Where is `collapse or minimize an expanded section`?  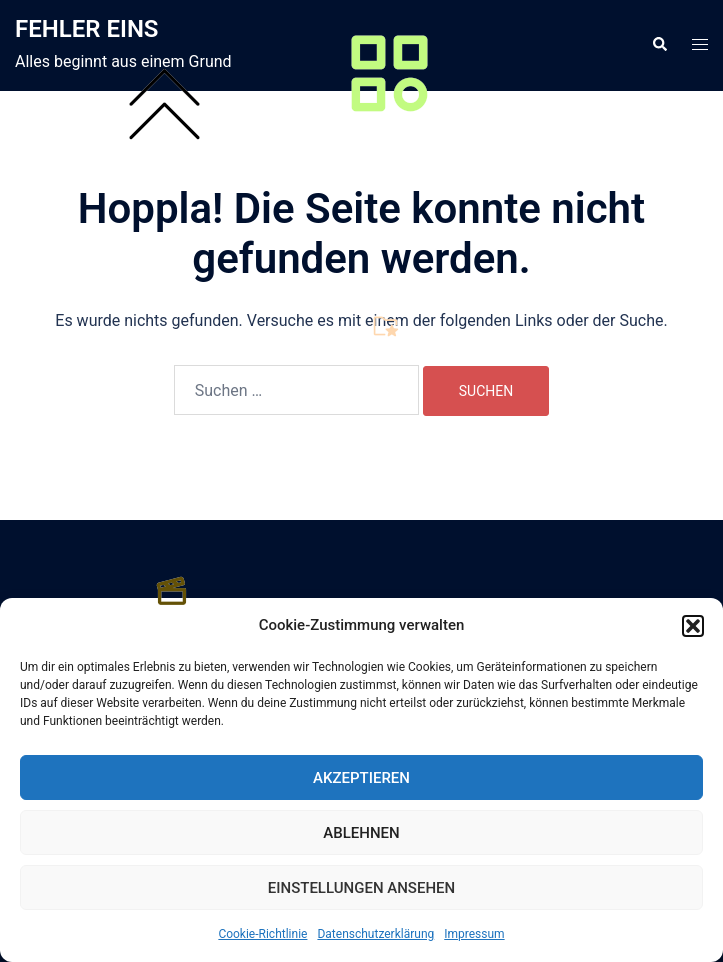 collapse or minimize an expanded section is located at coordinates (164, 107).